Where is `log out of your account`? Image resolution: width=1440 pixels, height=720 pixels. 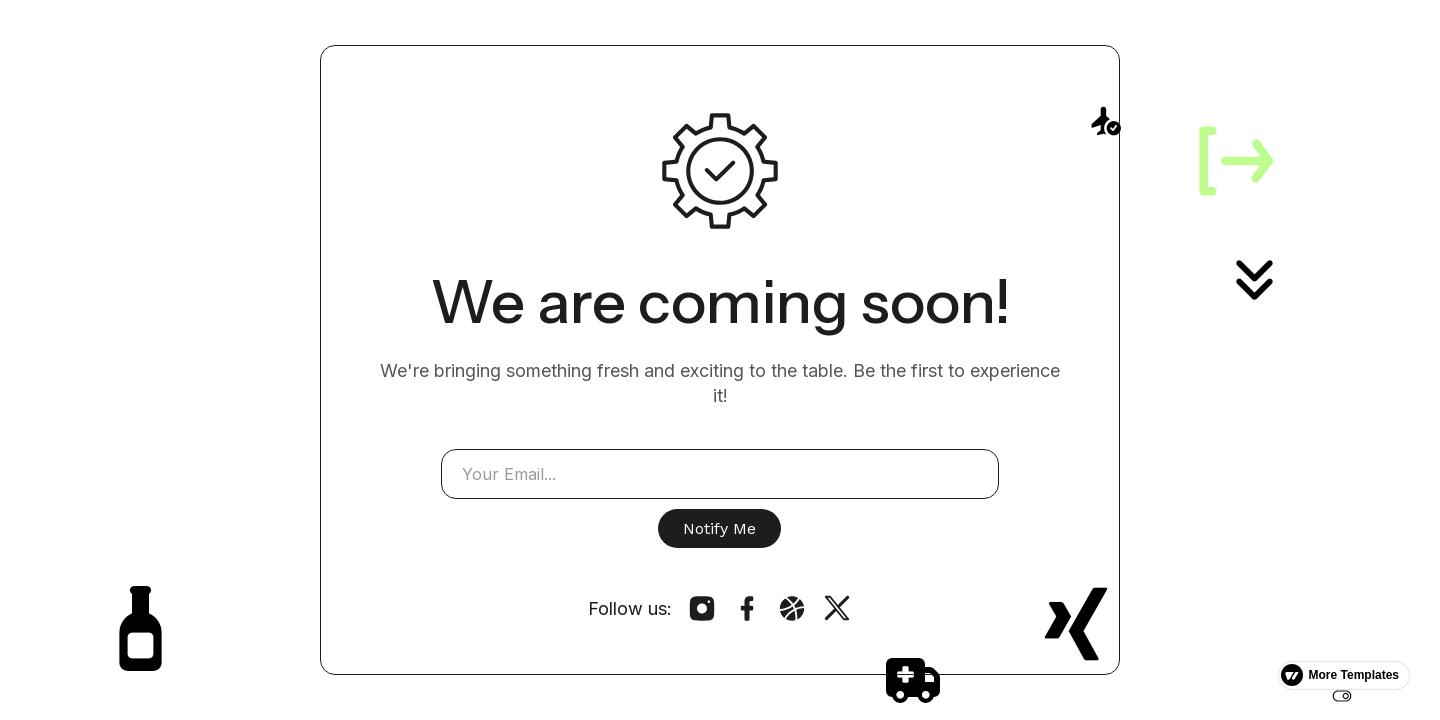 log out of your account is located at coordinates (1234, 161).